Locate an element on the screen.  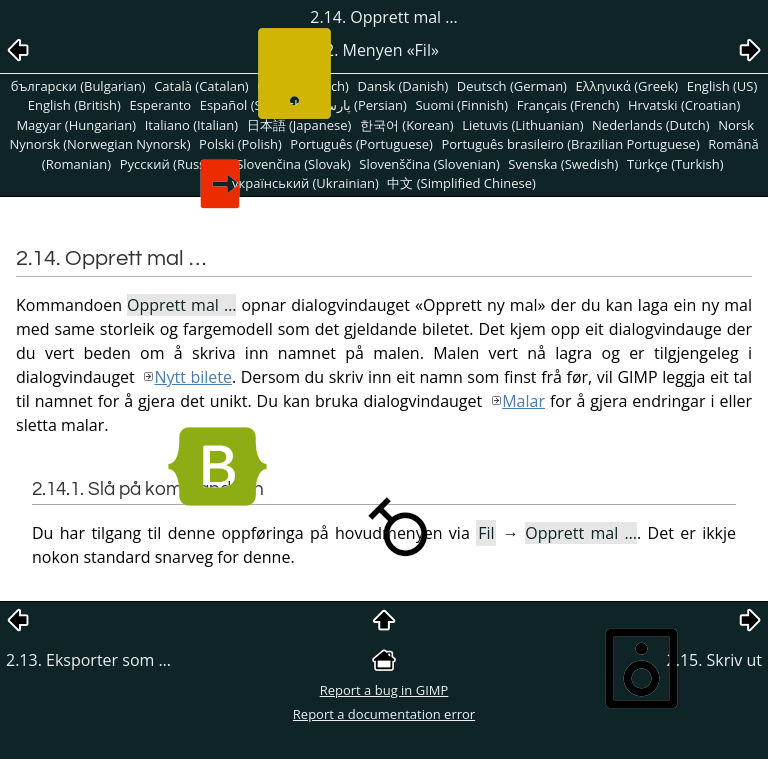
indicates transgender or travesti gender identity is located at coordinates (401, 527).